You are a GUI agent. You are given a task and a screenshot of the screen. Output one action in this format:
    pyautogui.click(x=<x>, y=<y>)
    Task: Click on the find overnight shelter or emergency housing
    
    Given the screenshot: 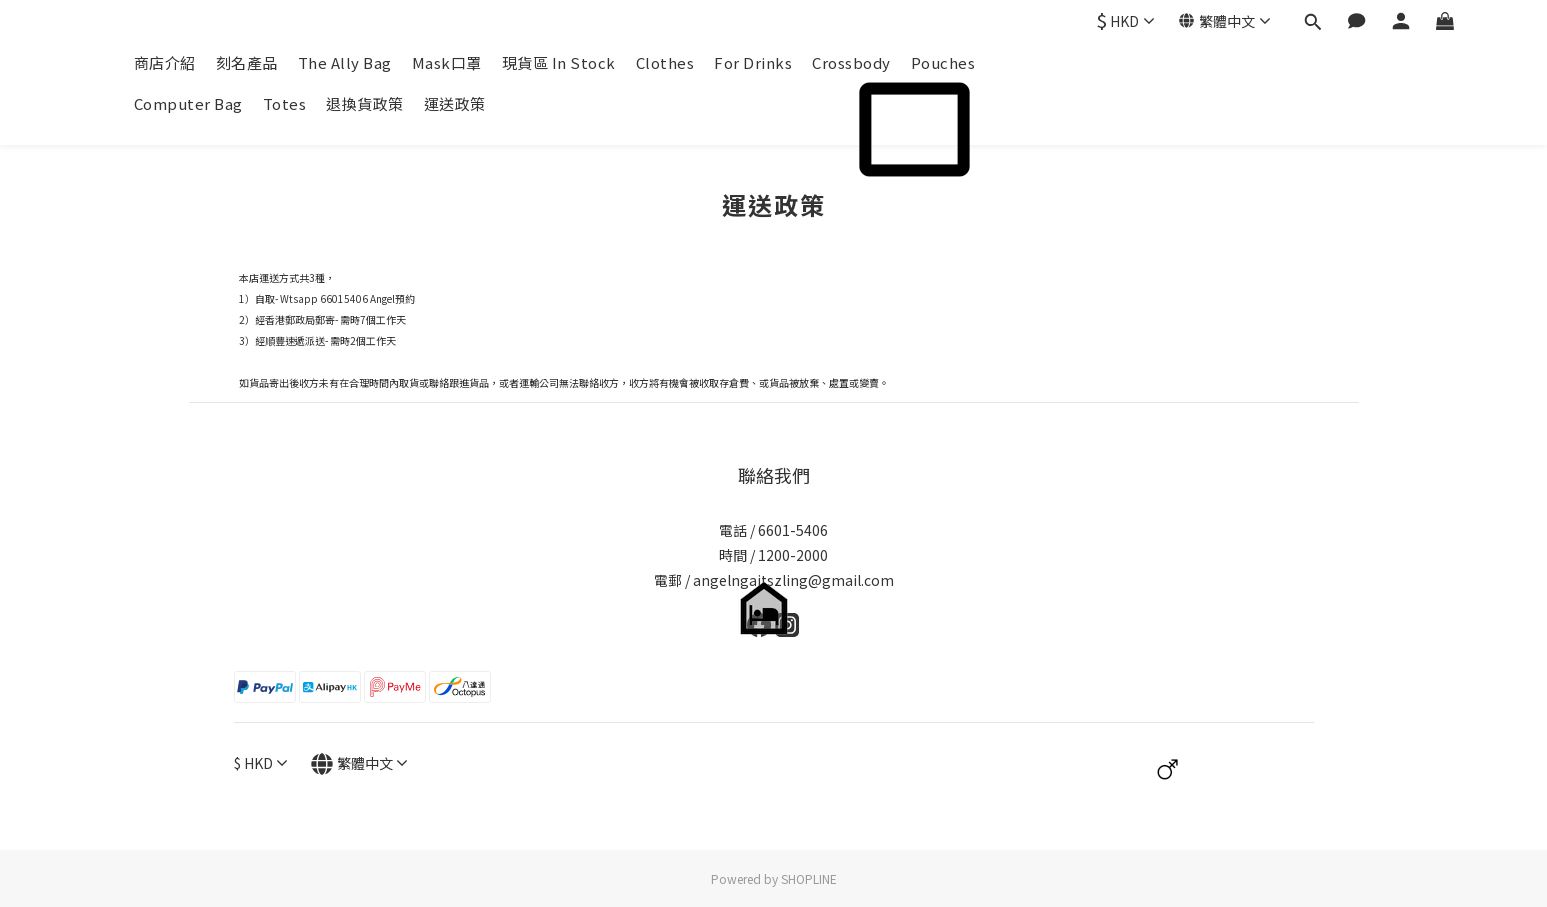 What is the action you would take?
    pyautogui.click(x=764, y=608)
    